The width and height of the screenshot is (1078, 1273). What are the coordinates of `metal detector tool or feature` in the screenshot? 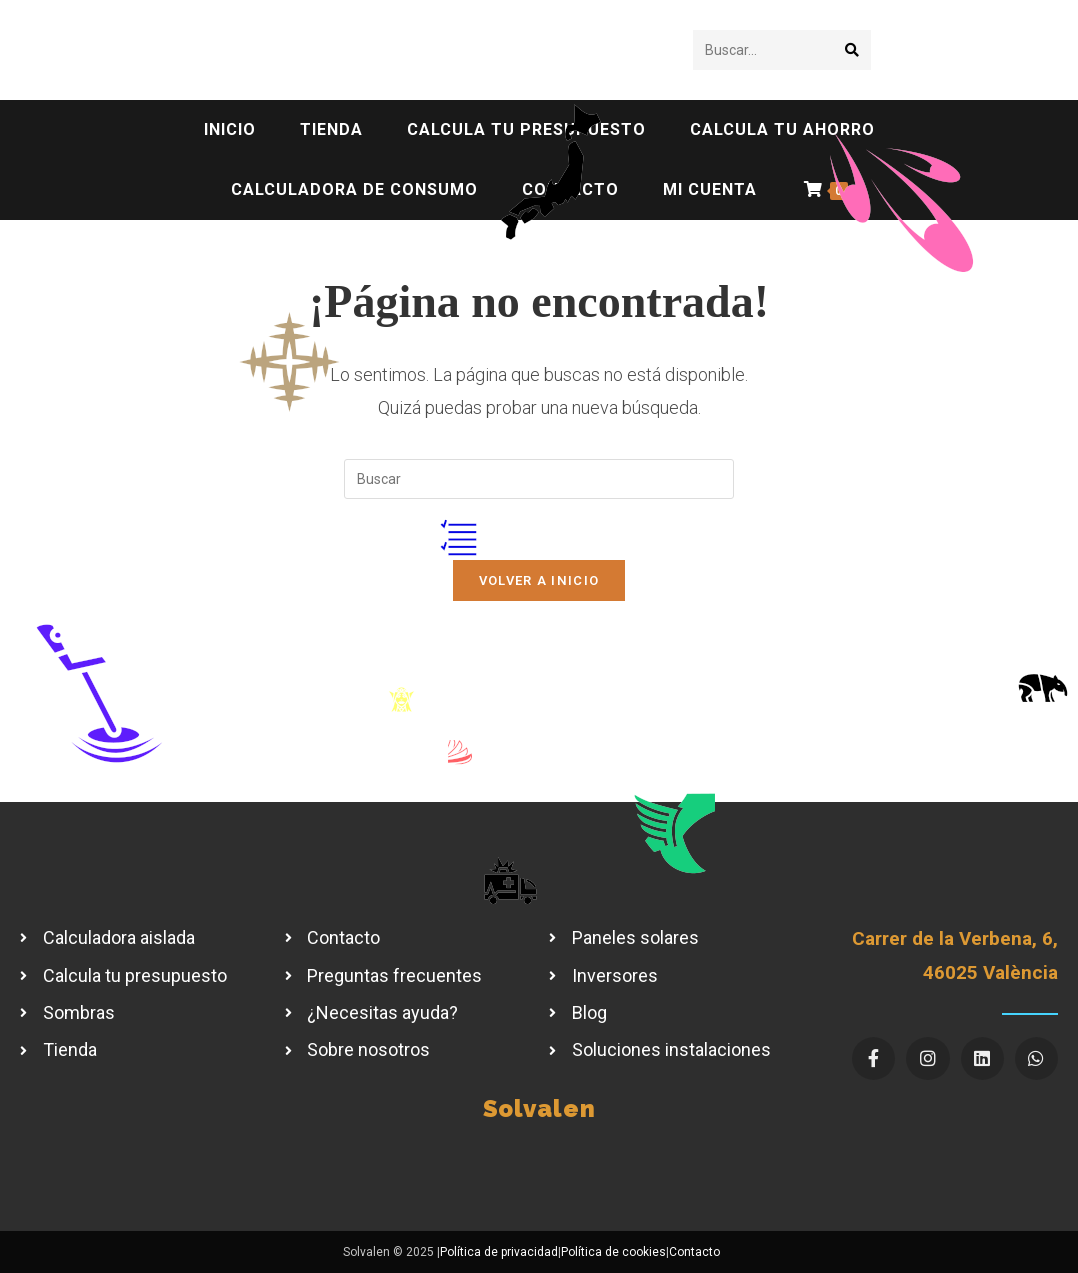 It's located at (99, 693).